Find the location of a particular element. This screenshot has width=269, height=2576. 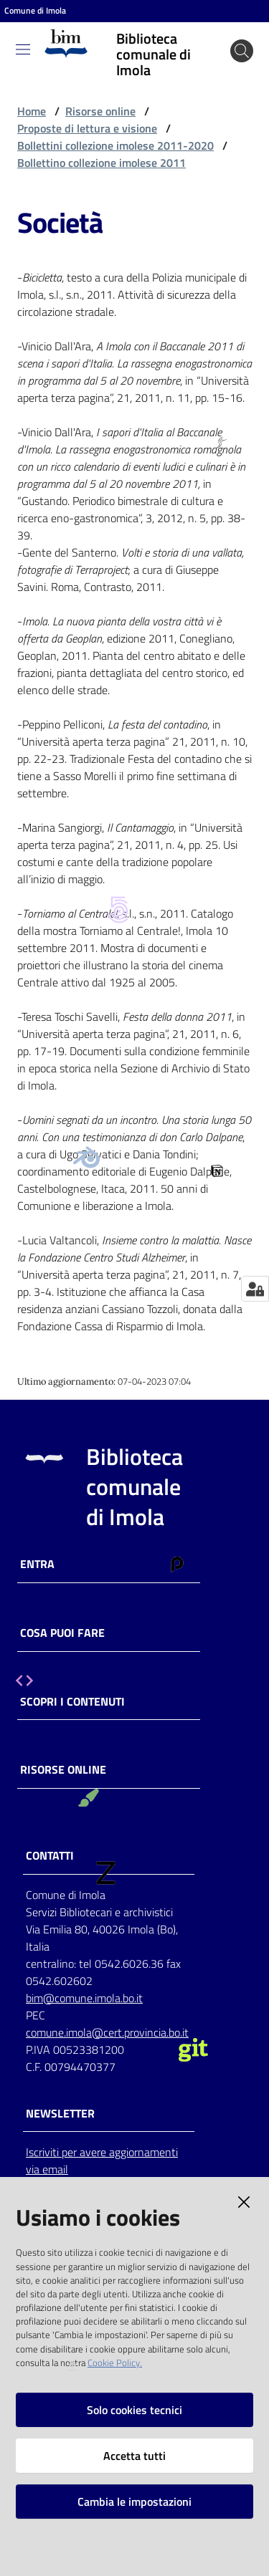

open Notion app is located at coordinates (217, 1171).